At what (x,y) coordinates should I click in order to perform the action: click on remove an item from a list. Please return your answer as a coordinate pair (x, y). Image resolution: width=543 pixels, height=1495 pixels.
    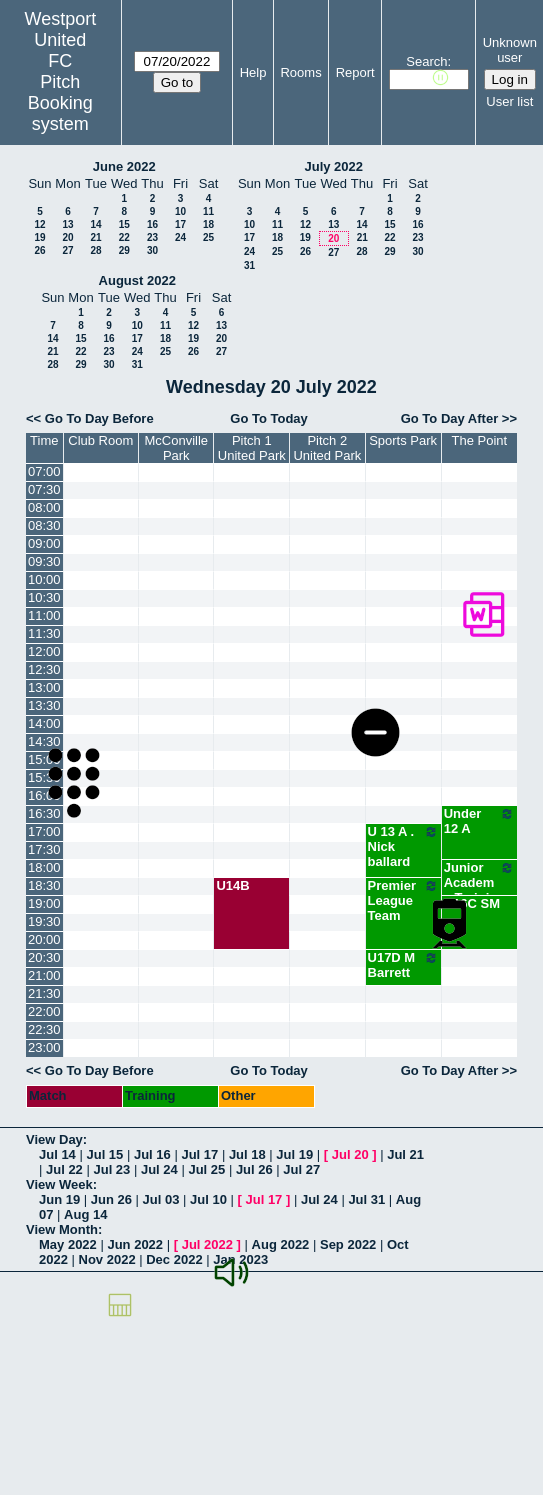
    Looking at the image, I should click on (375, 732).